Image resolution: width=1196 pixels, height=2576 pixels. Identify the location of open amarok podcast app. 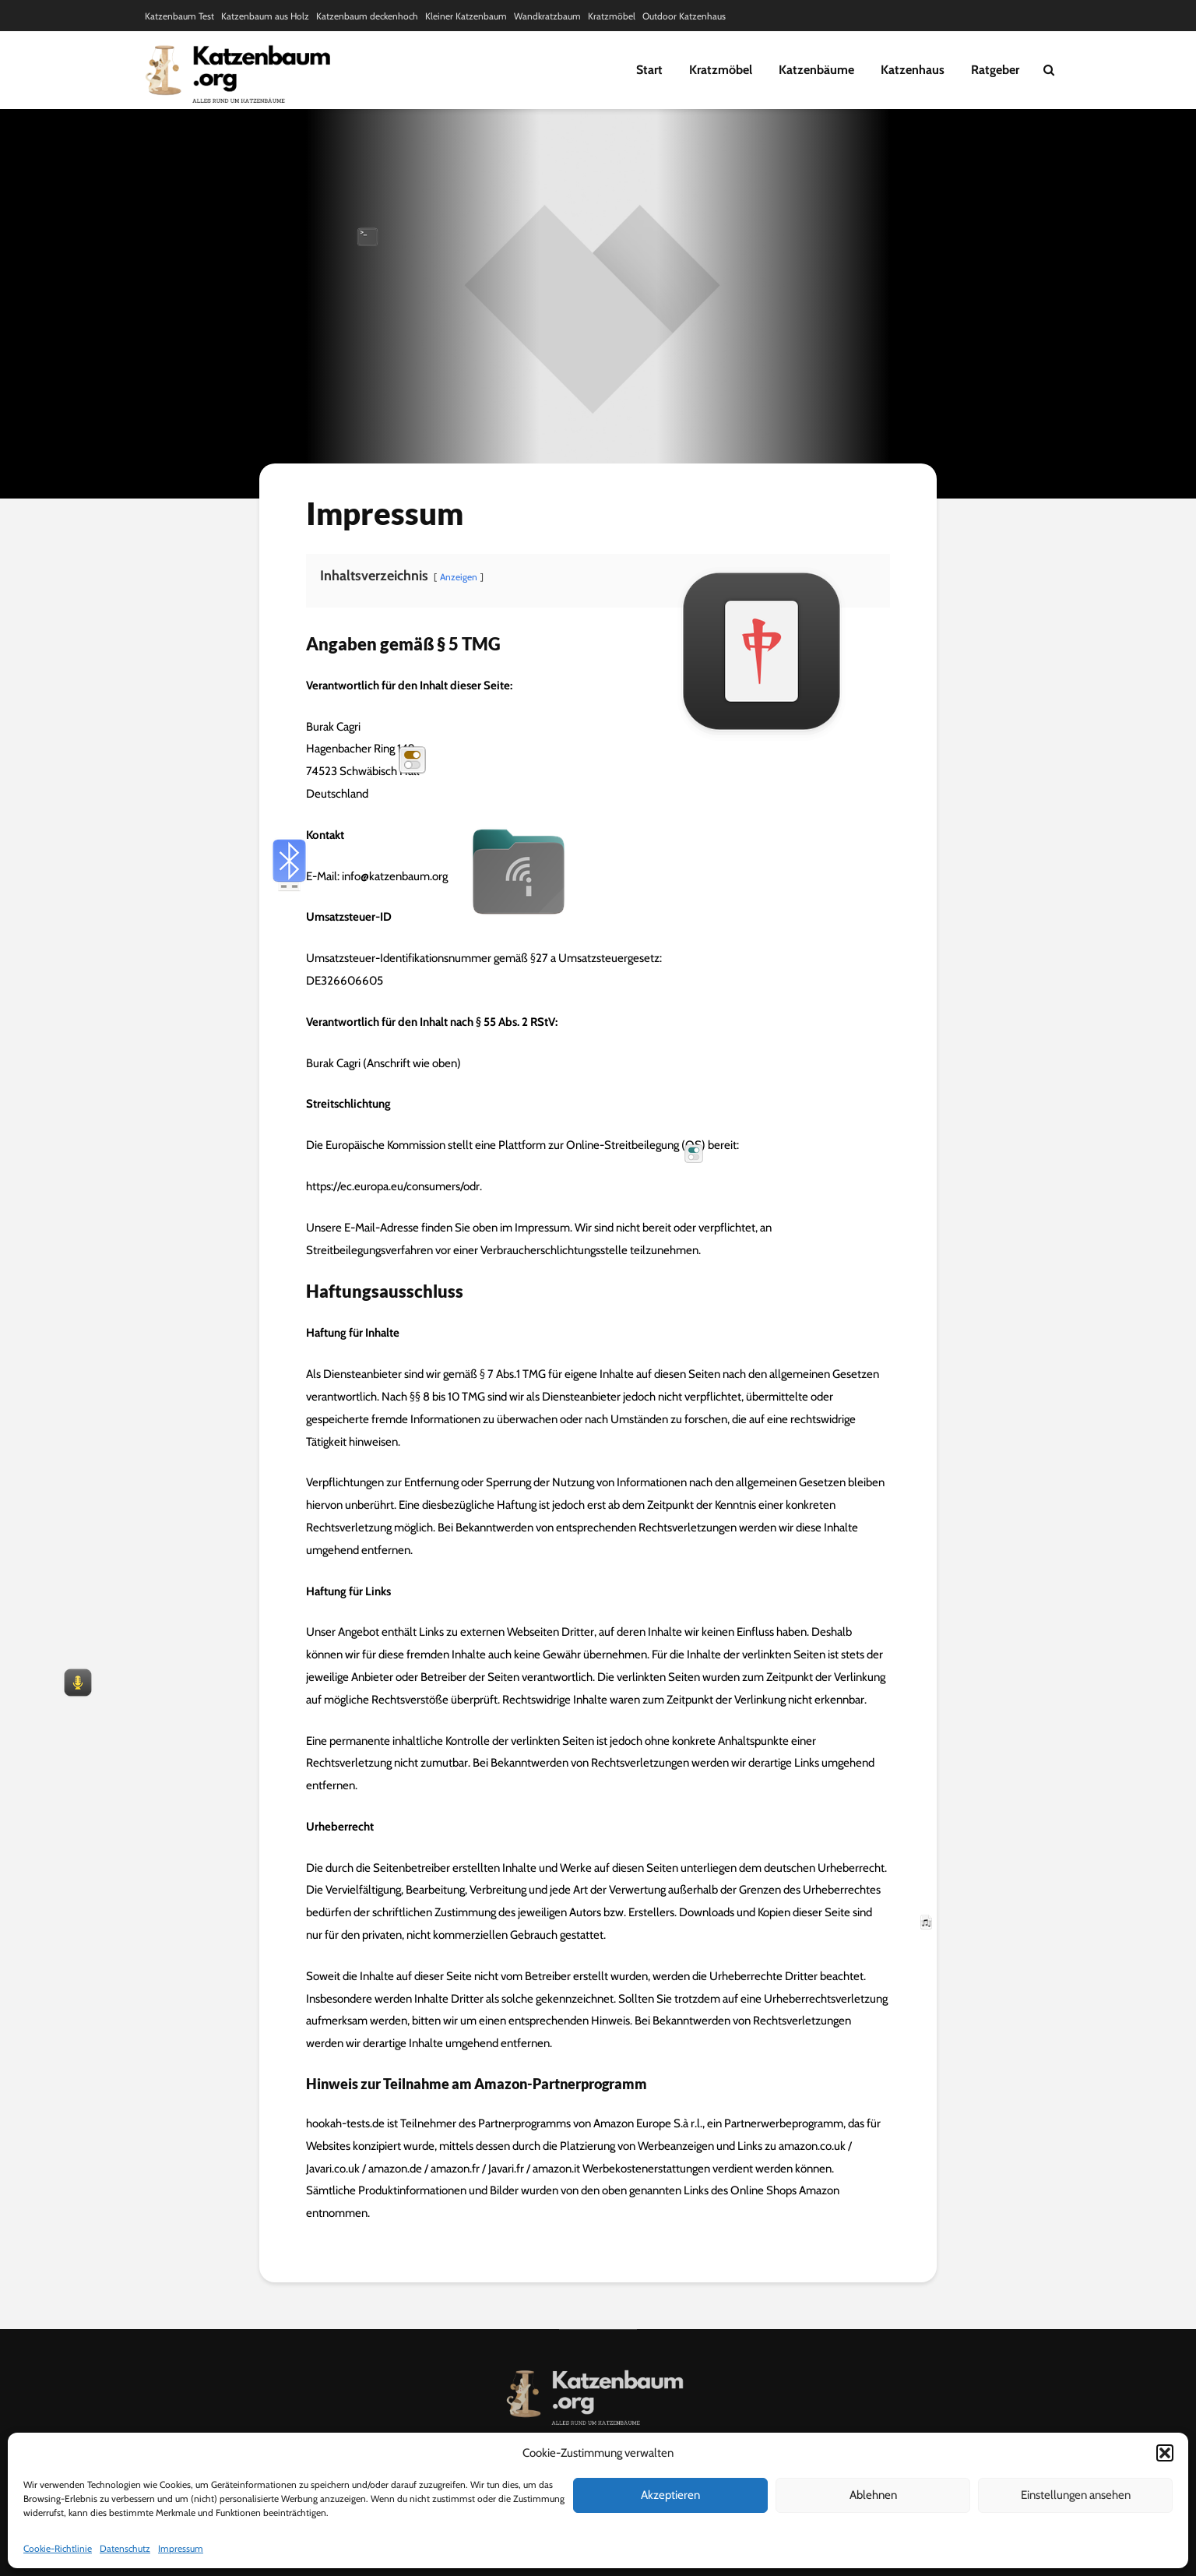
(78, 1683).